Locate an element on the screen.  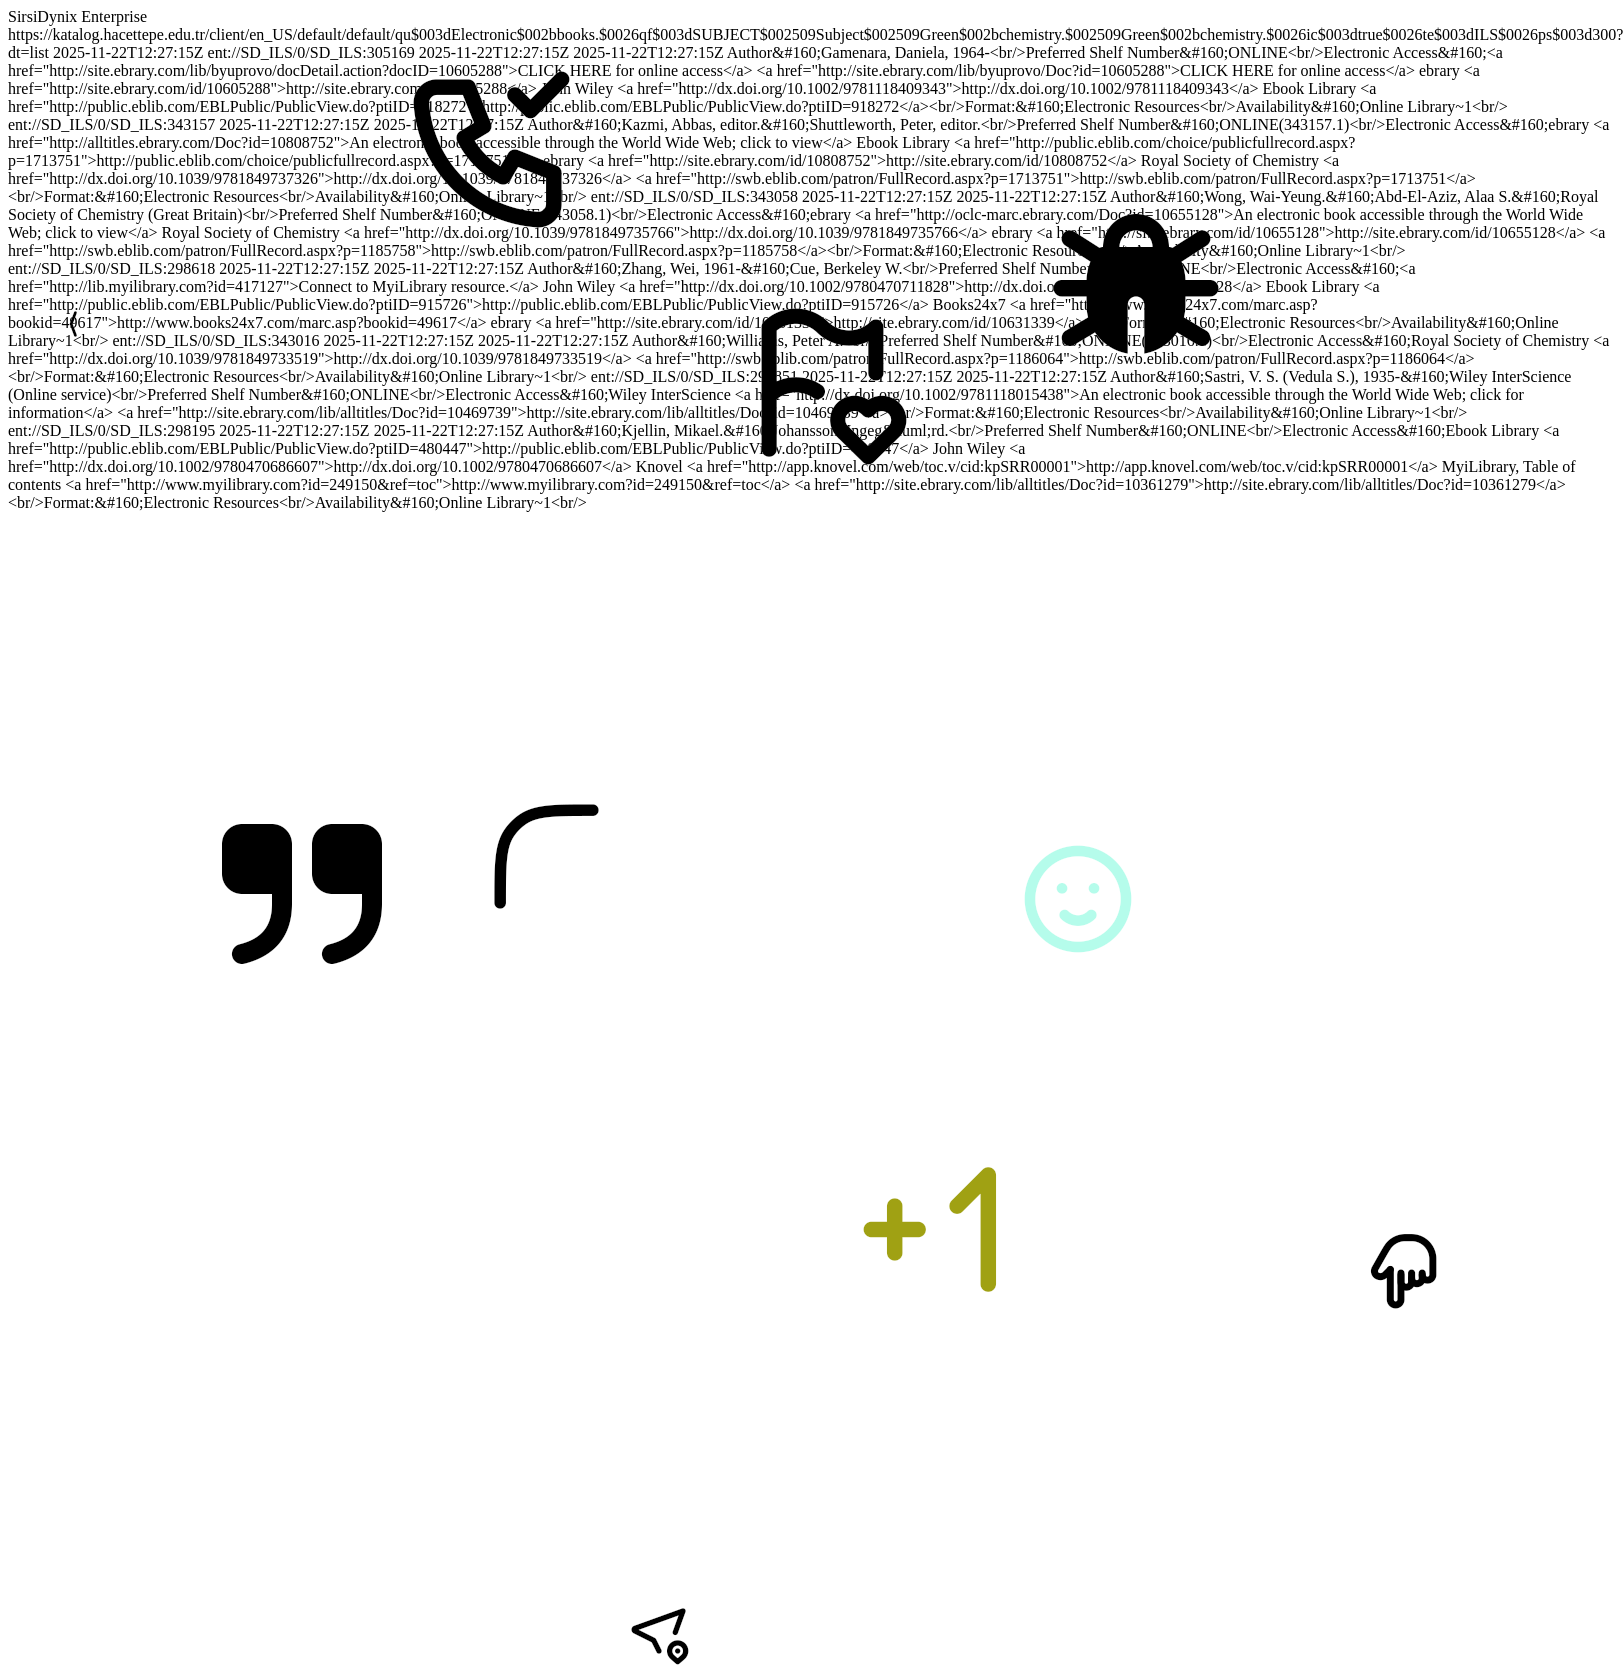
scroll down or swipe downward is located at coordinates (1404, 1269).